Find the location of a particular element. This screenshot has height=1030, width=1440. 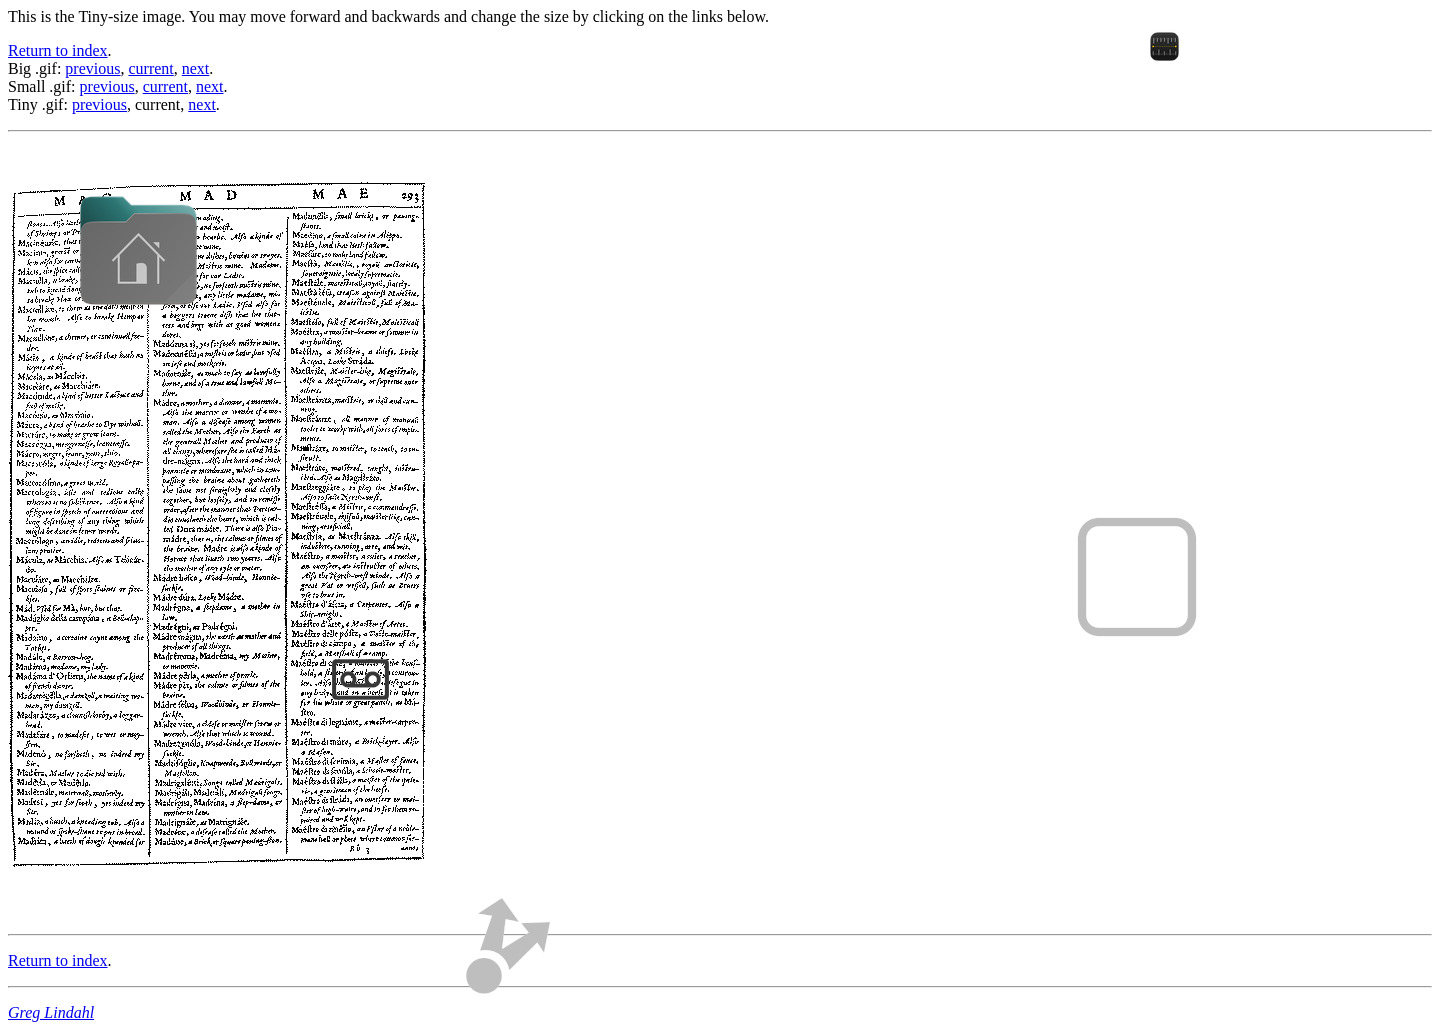

indicates audio tape or cassette media is located at coordinates (360, 679).